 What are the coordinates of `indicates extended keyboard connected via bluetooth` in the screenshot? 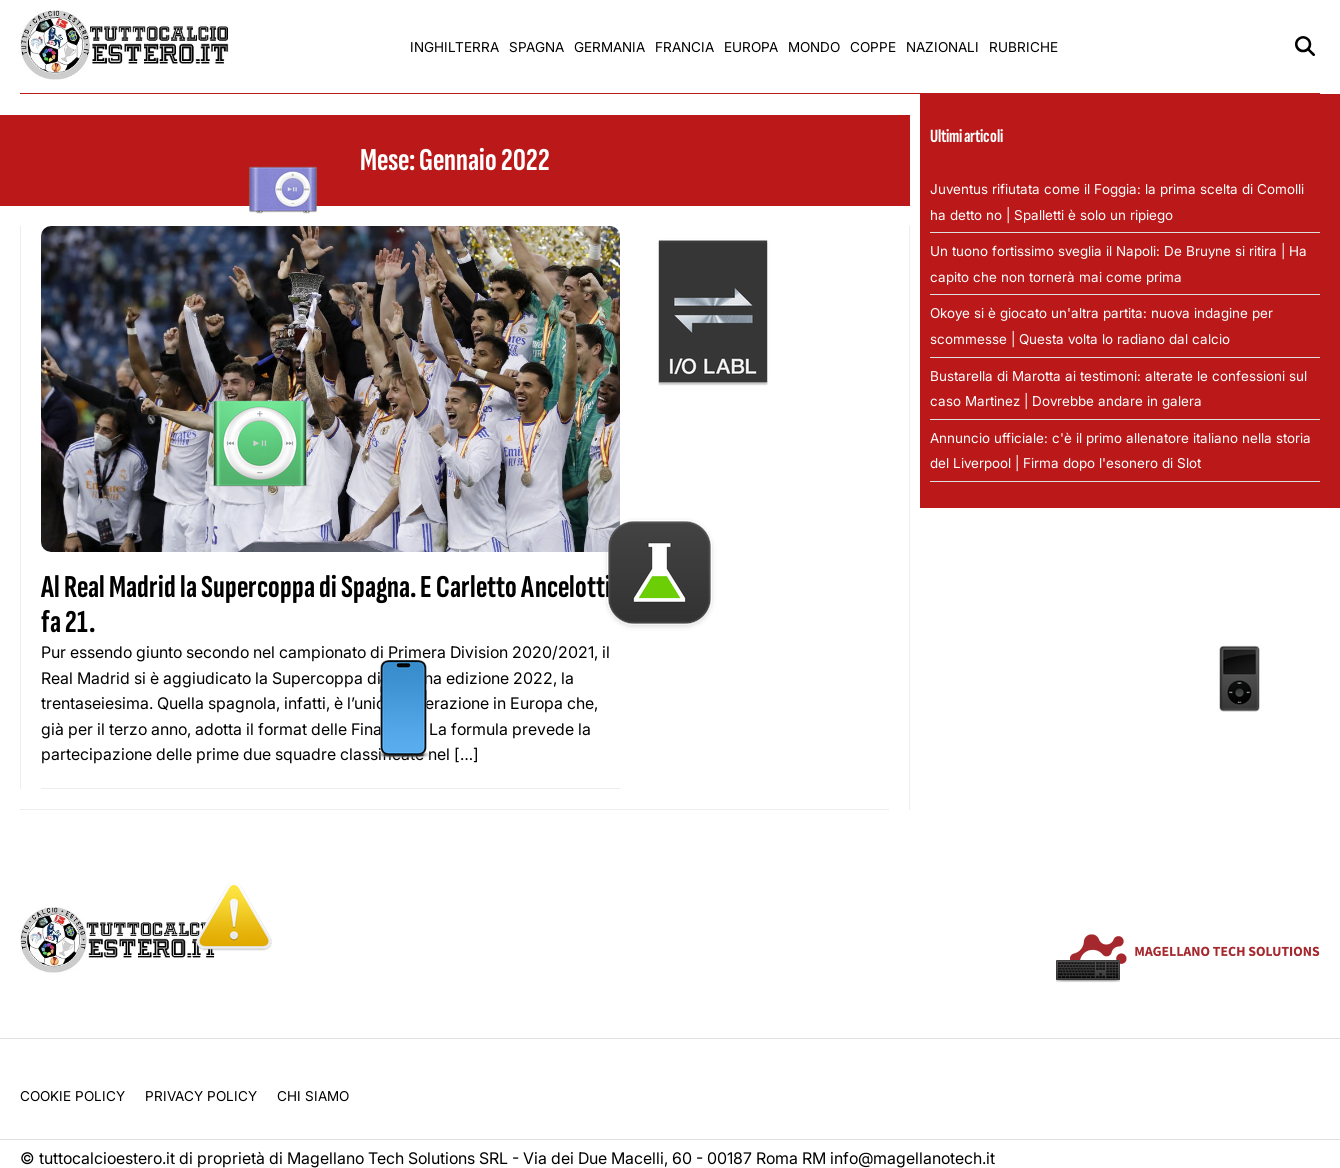 It's located at (1088, 970).